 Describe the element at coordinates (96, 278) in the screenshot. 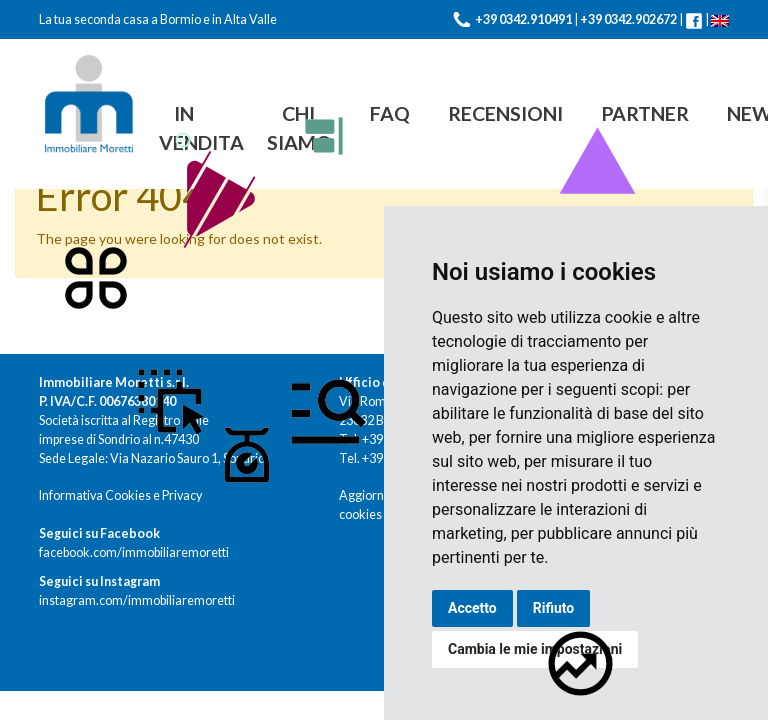

I see `open the app drawer or menu` at that location.